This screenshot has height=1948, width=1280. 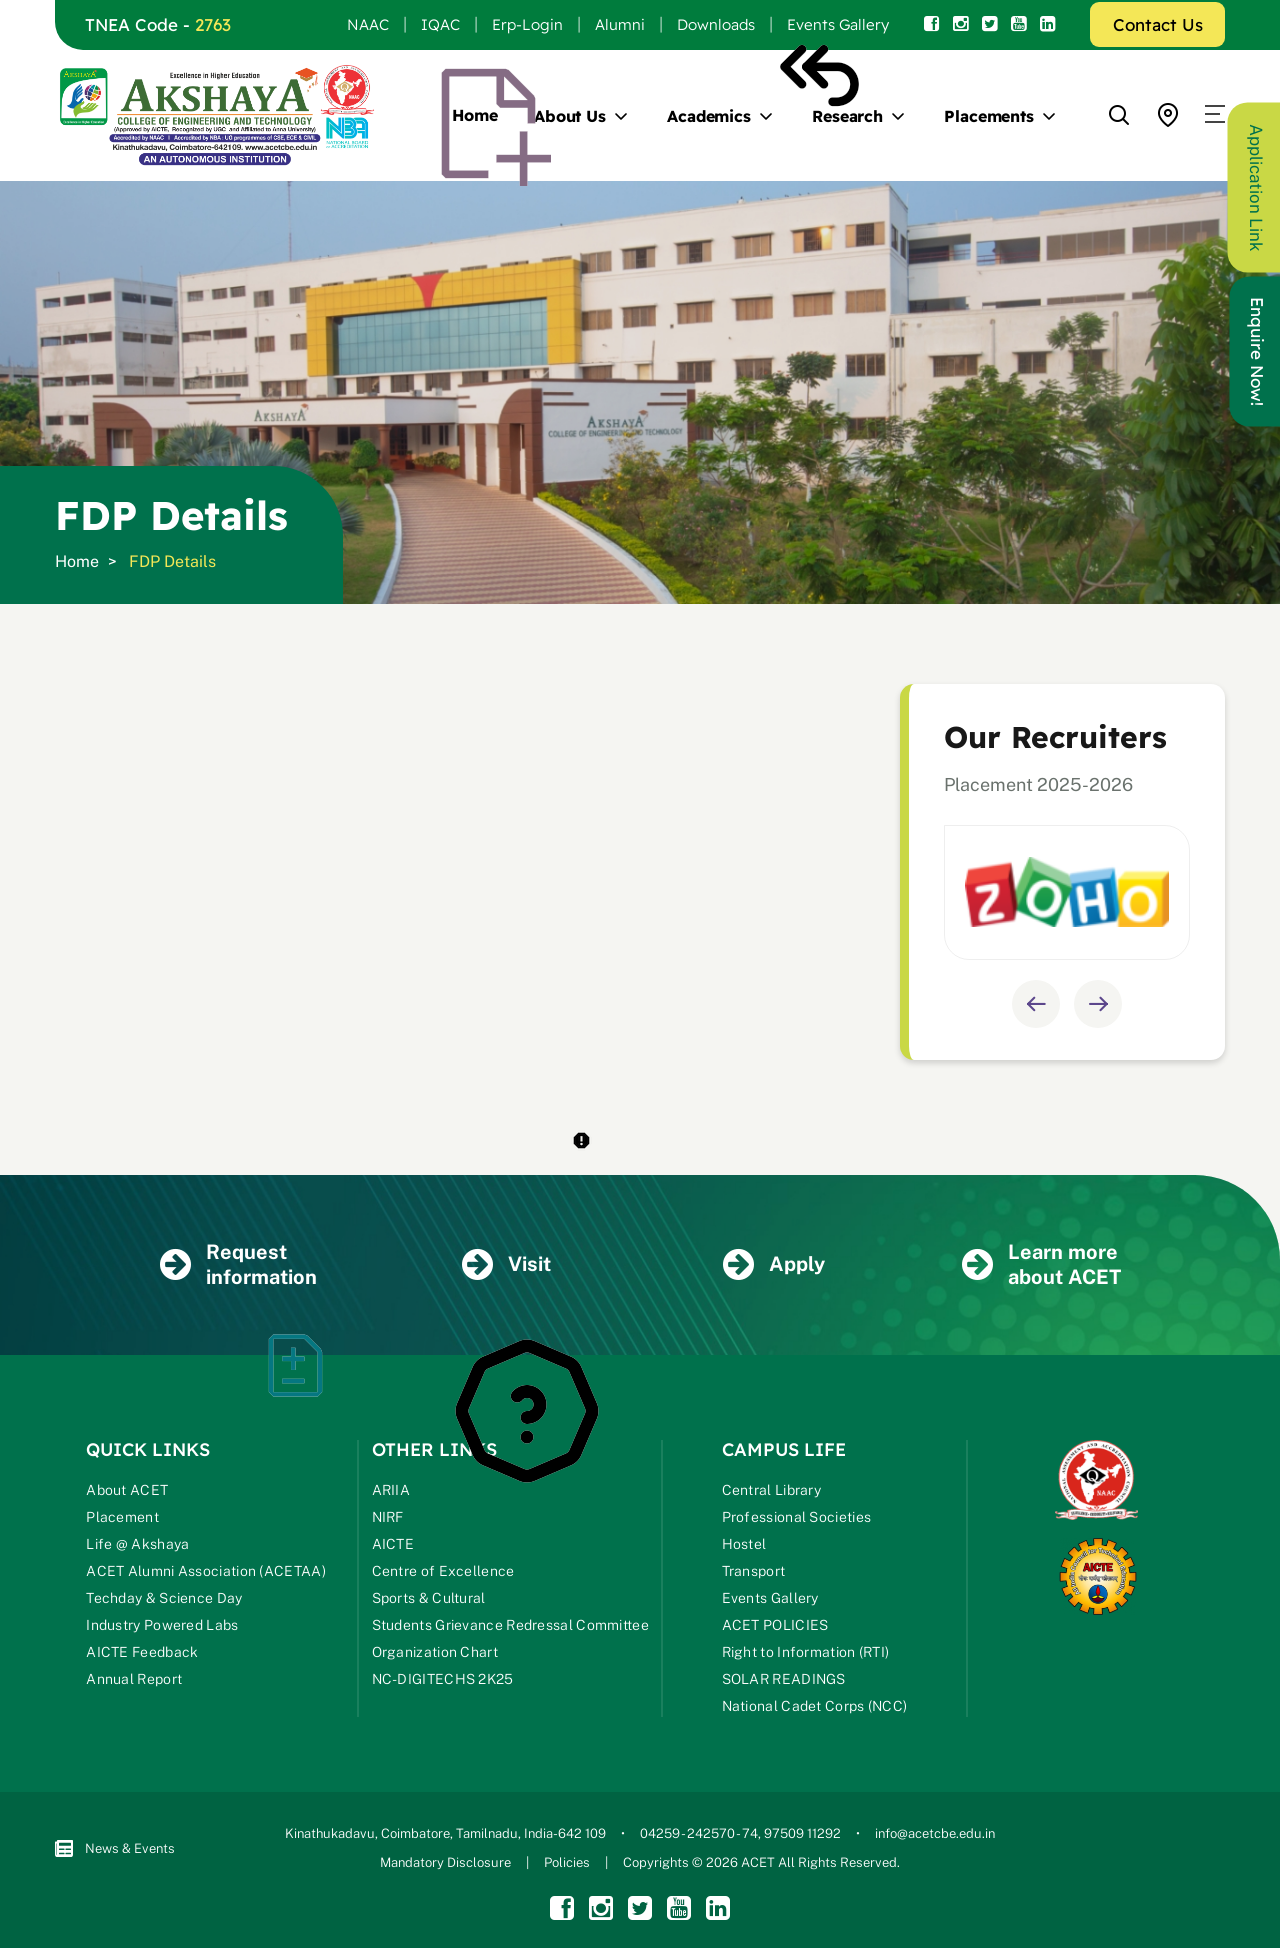 I want to click on undo multiple actions, so click(x=819, y=75).